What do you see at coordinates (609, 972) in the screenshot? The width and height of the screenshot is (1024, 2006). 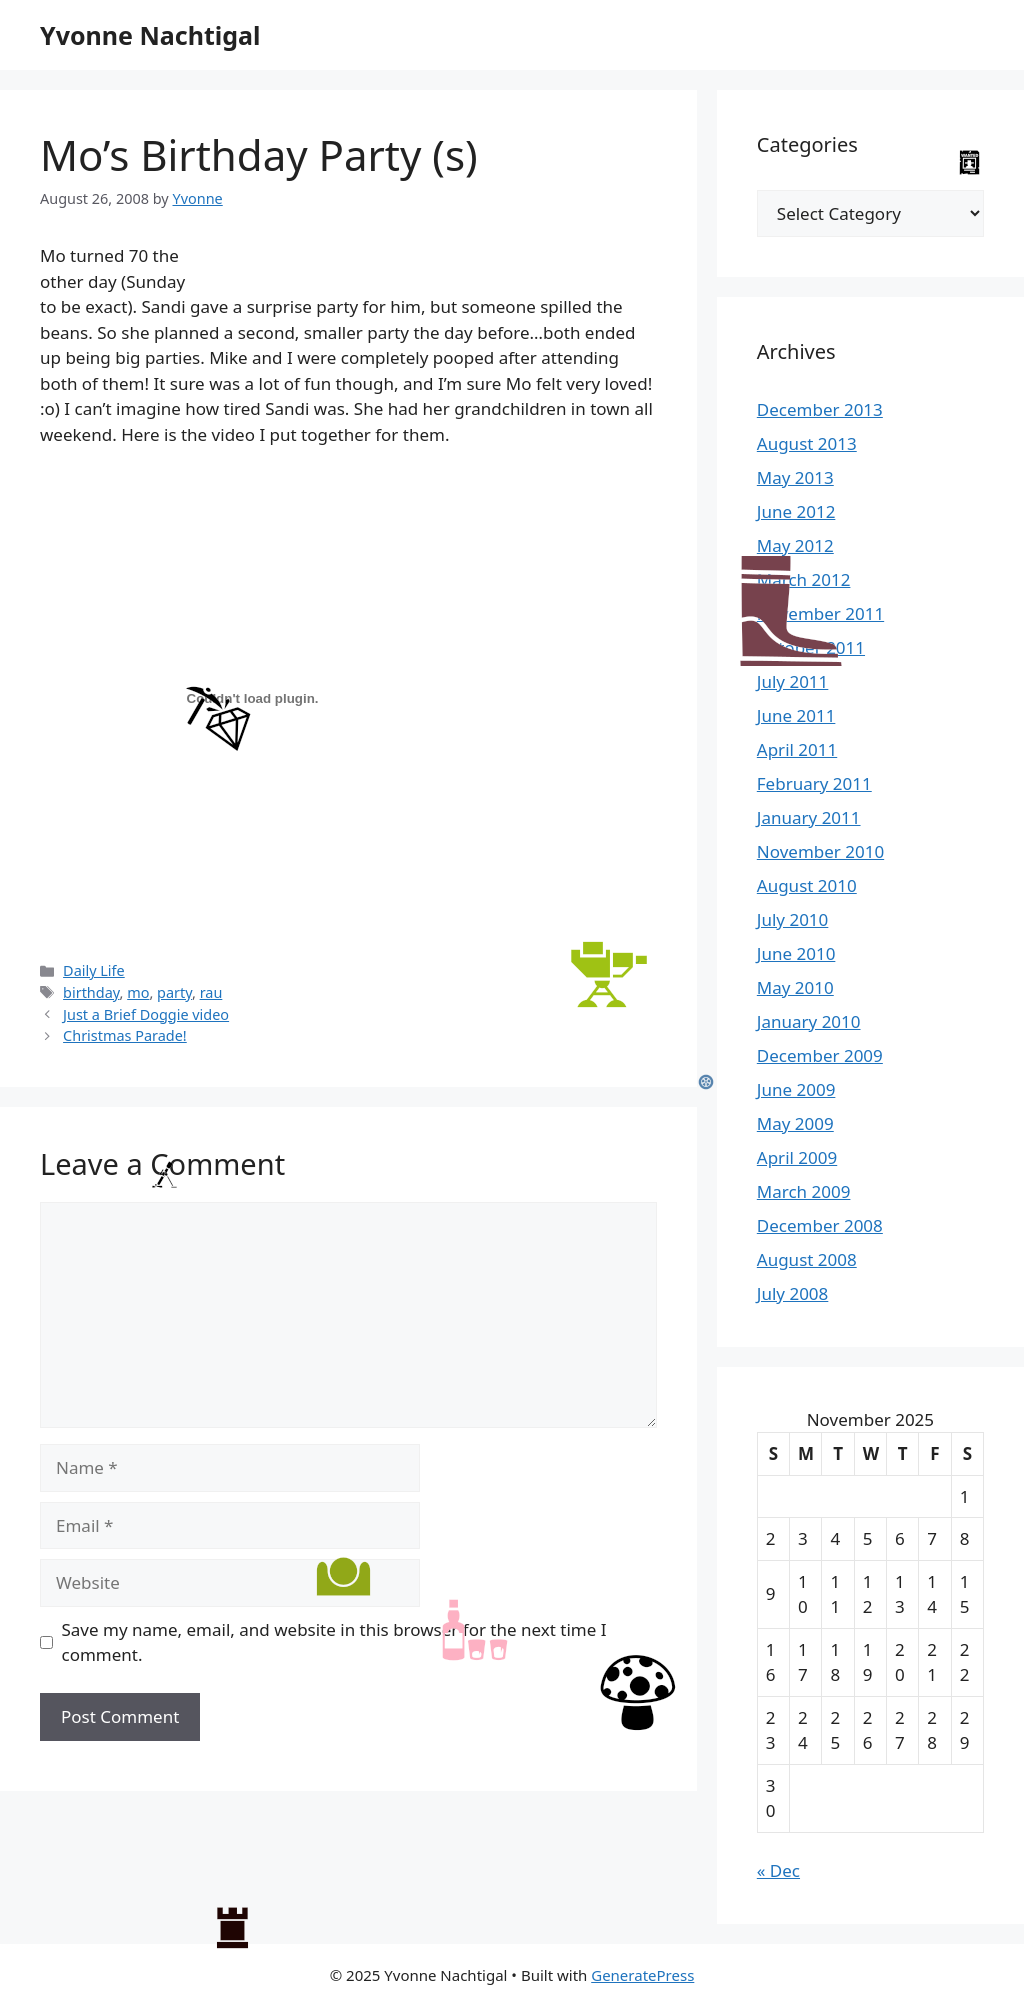 I see `deploy automated defense turret` at bounding box center [609, 972].